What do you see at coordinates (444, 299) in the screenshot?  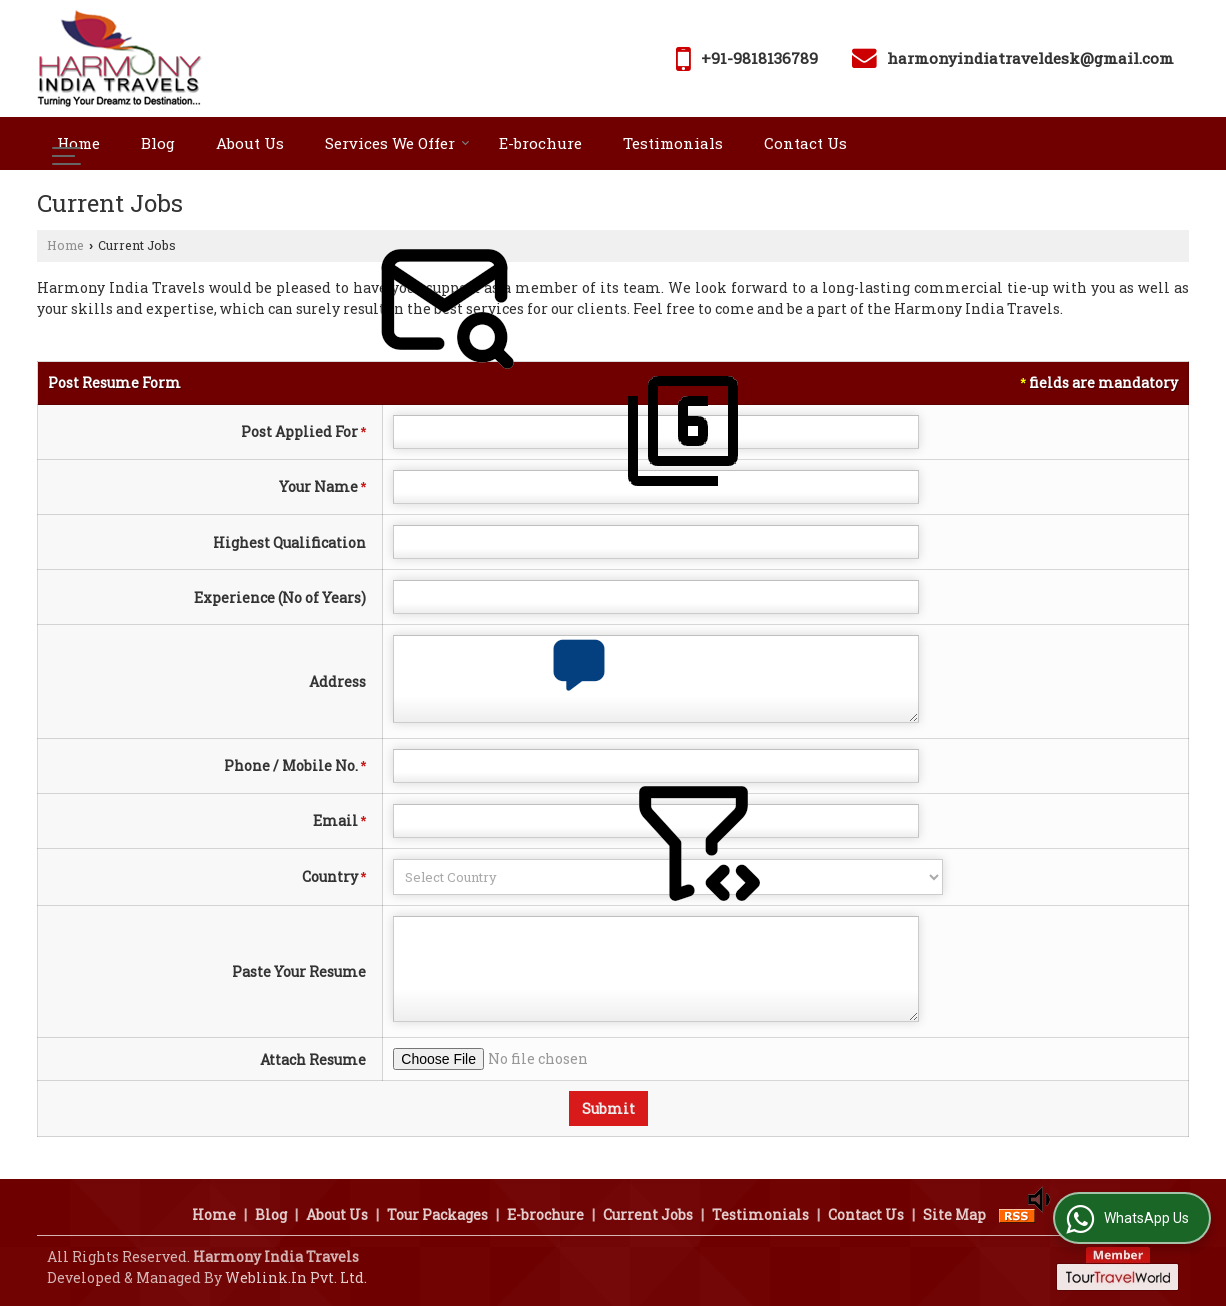 I see `search your emails` at bounding box center [444, 299].